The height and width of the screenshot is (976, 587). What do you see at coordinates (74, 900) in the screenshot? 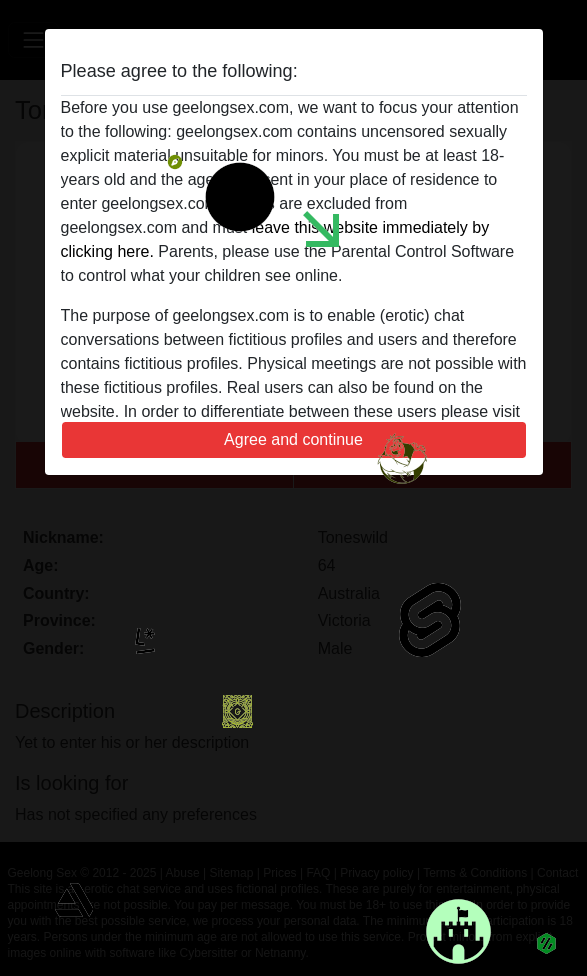
I see `visit artstation profile or portfolio` at bounding box center [74, 900].